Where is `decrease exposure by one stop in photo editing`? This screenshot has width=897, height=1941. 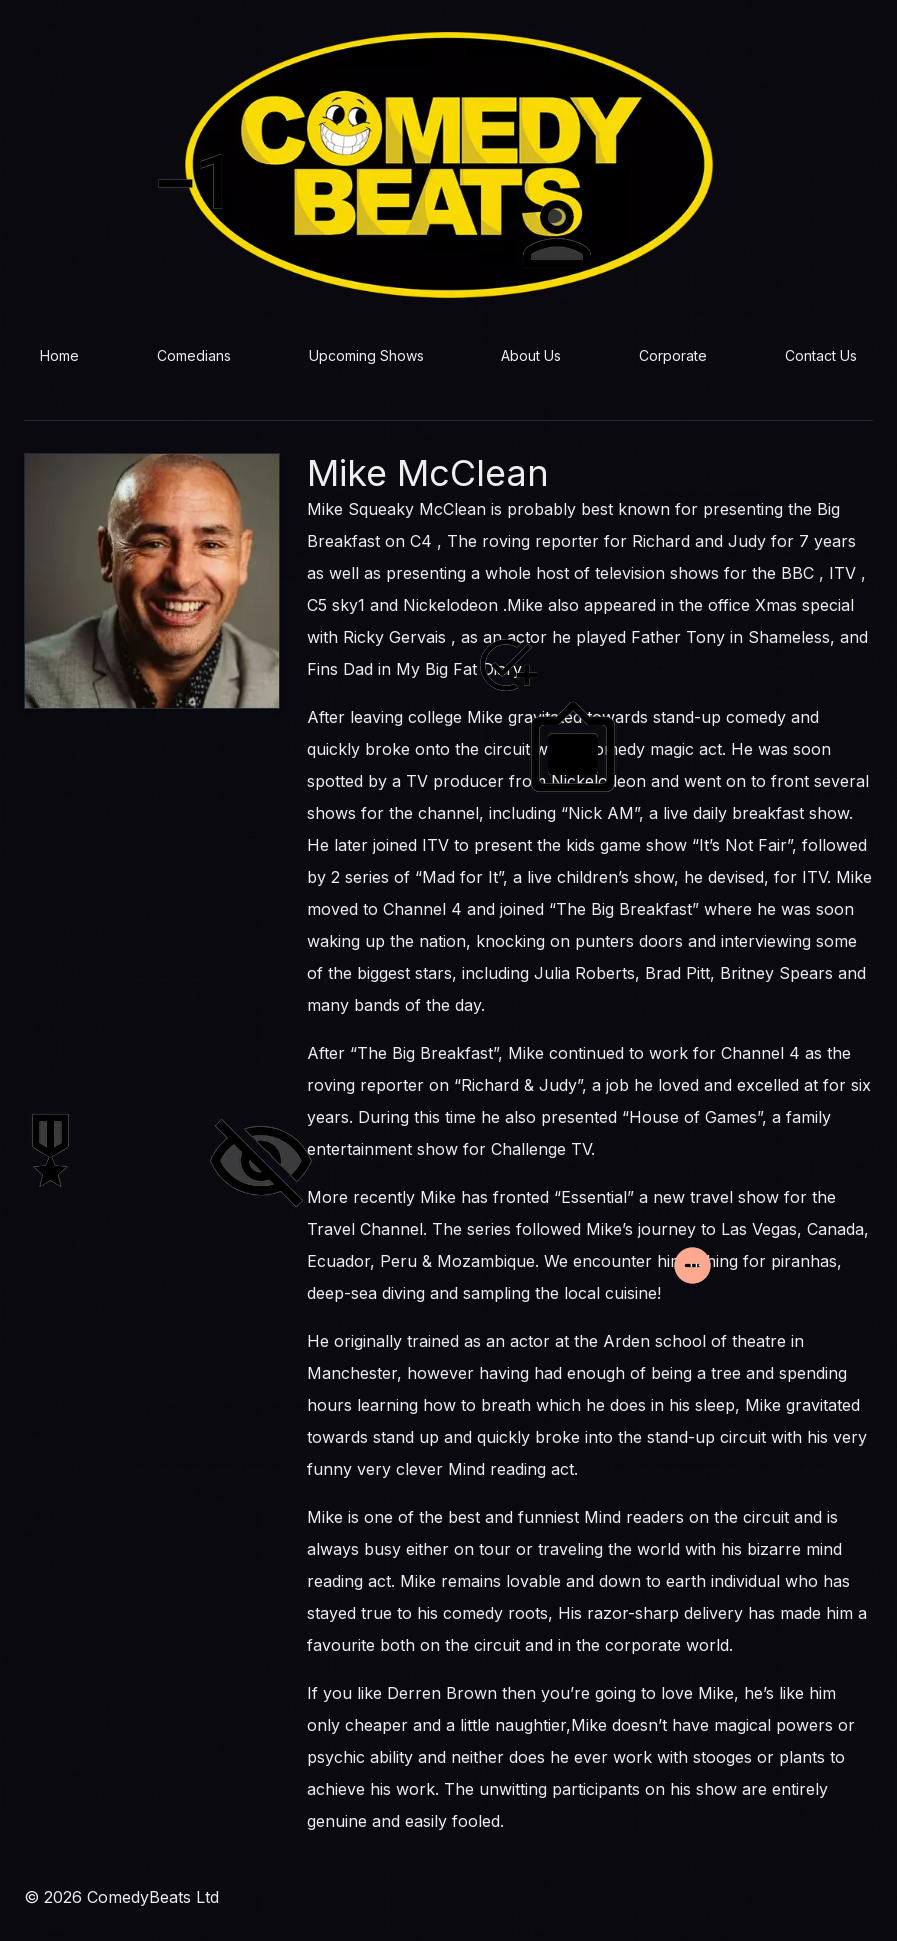
decrease exposure by one stop in photo editing is located at coordinates (192, 183).